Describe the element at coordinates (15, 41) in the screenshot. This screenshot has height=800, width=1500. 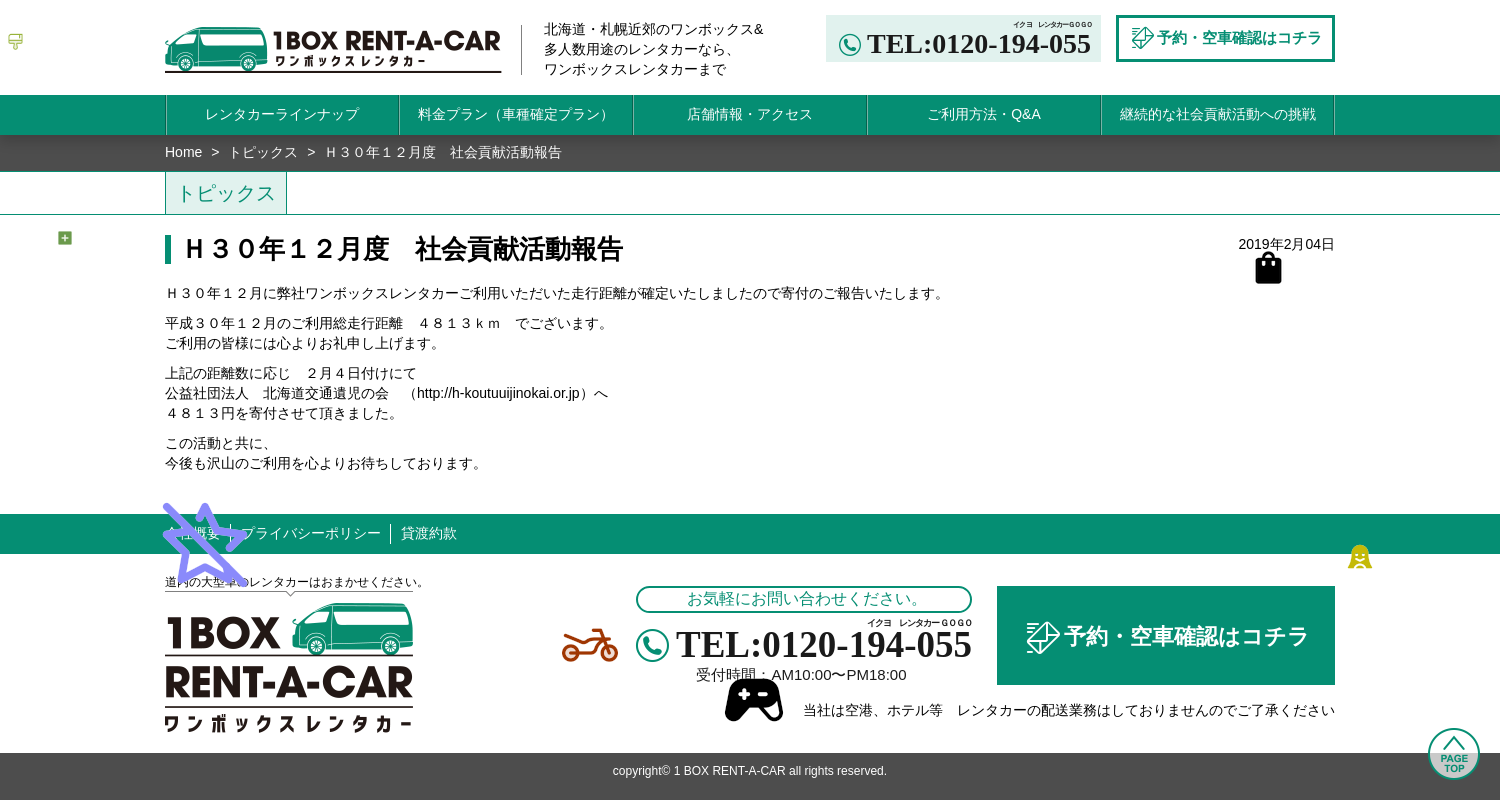
I see `access painting or drawing tools` at that location.